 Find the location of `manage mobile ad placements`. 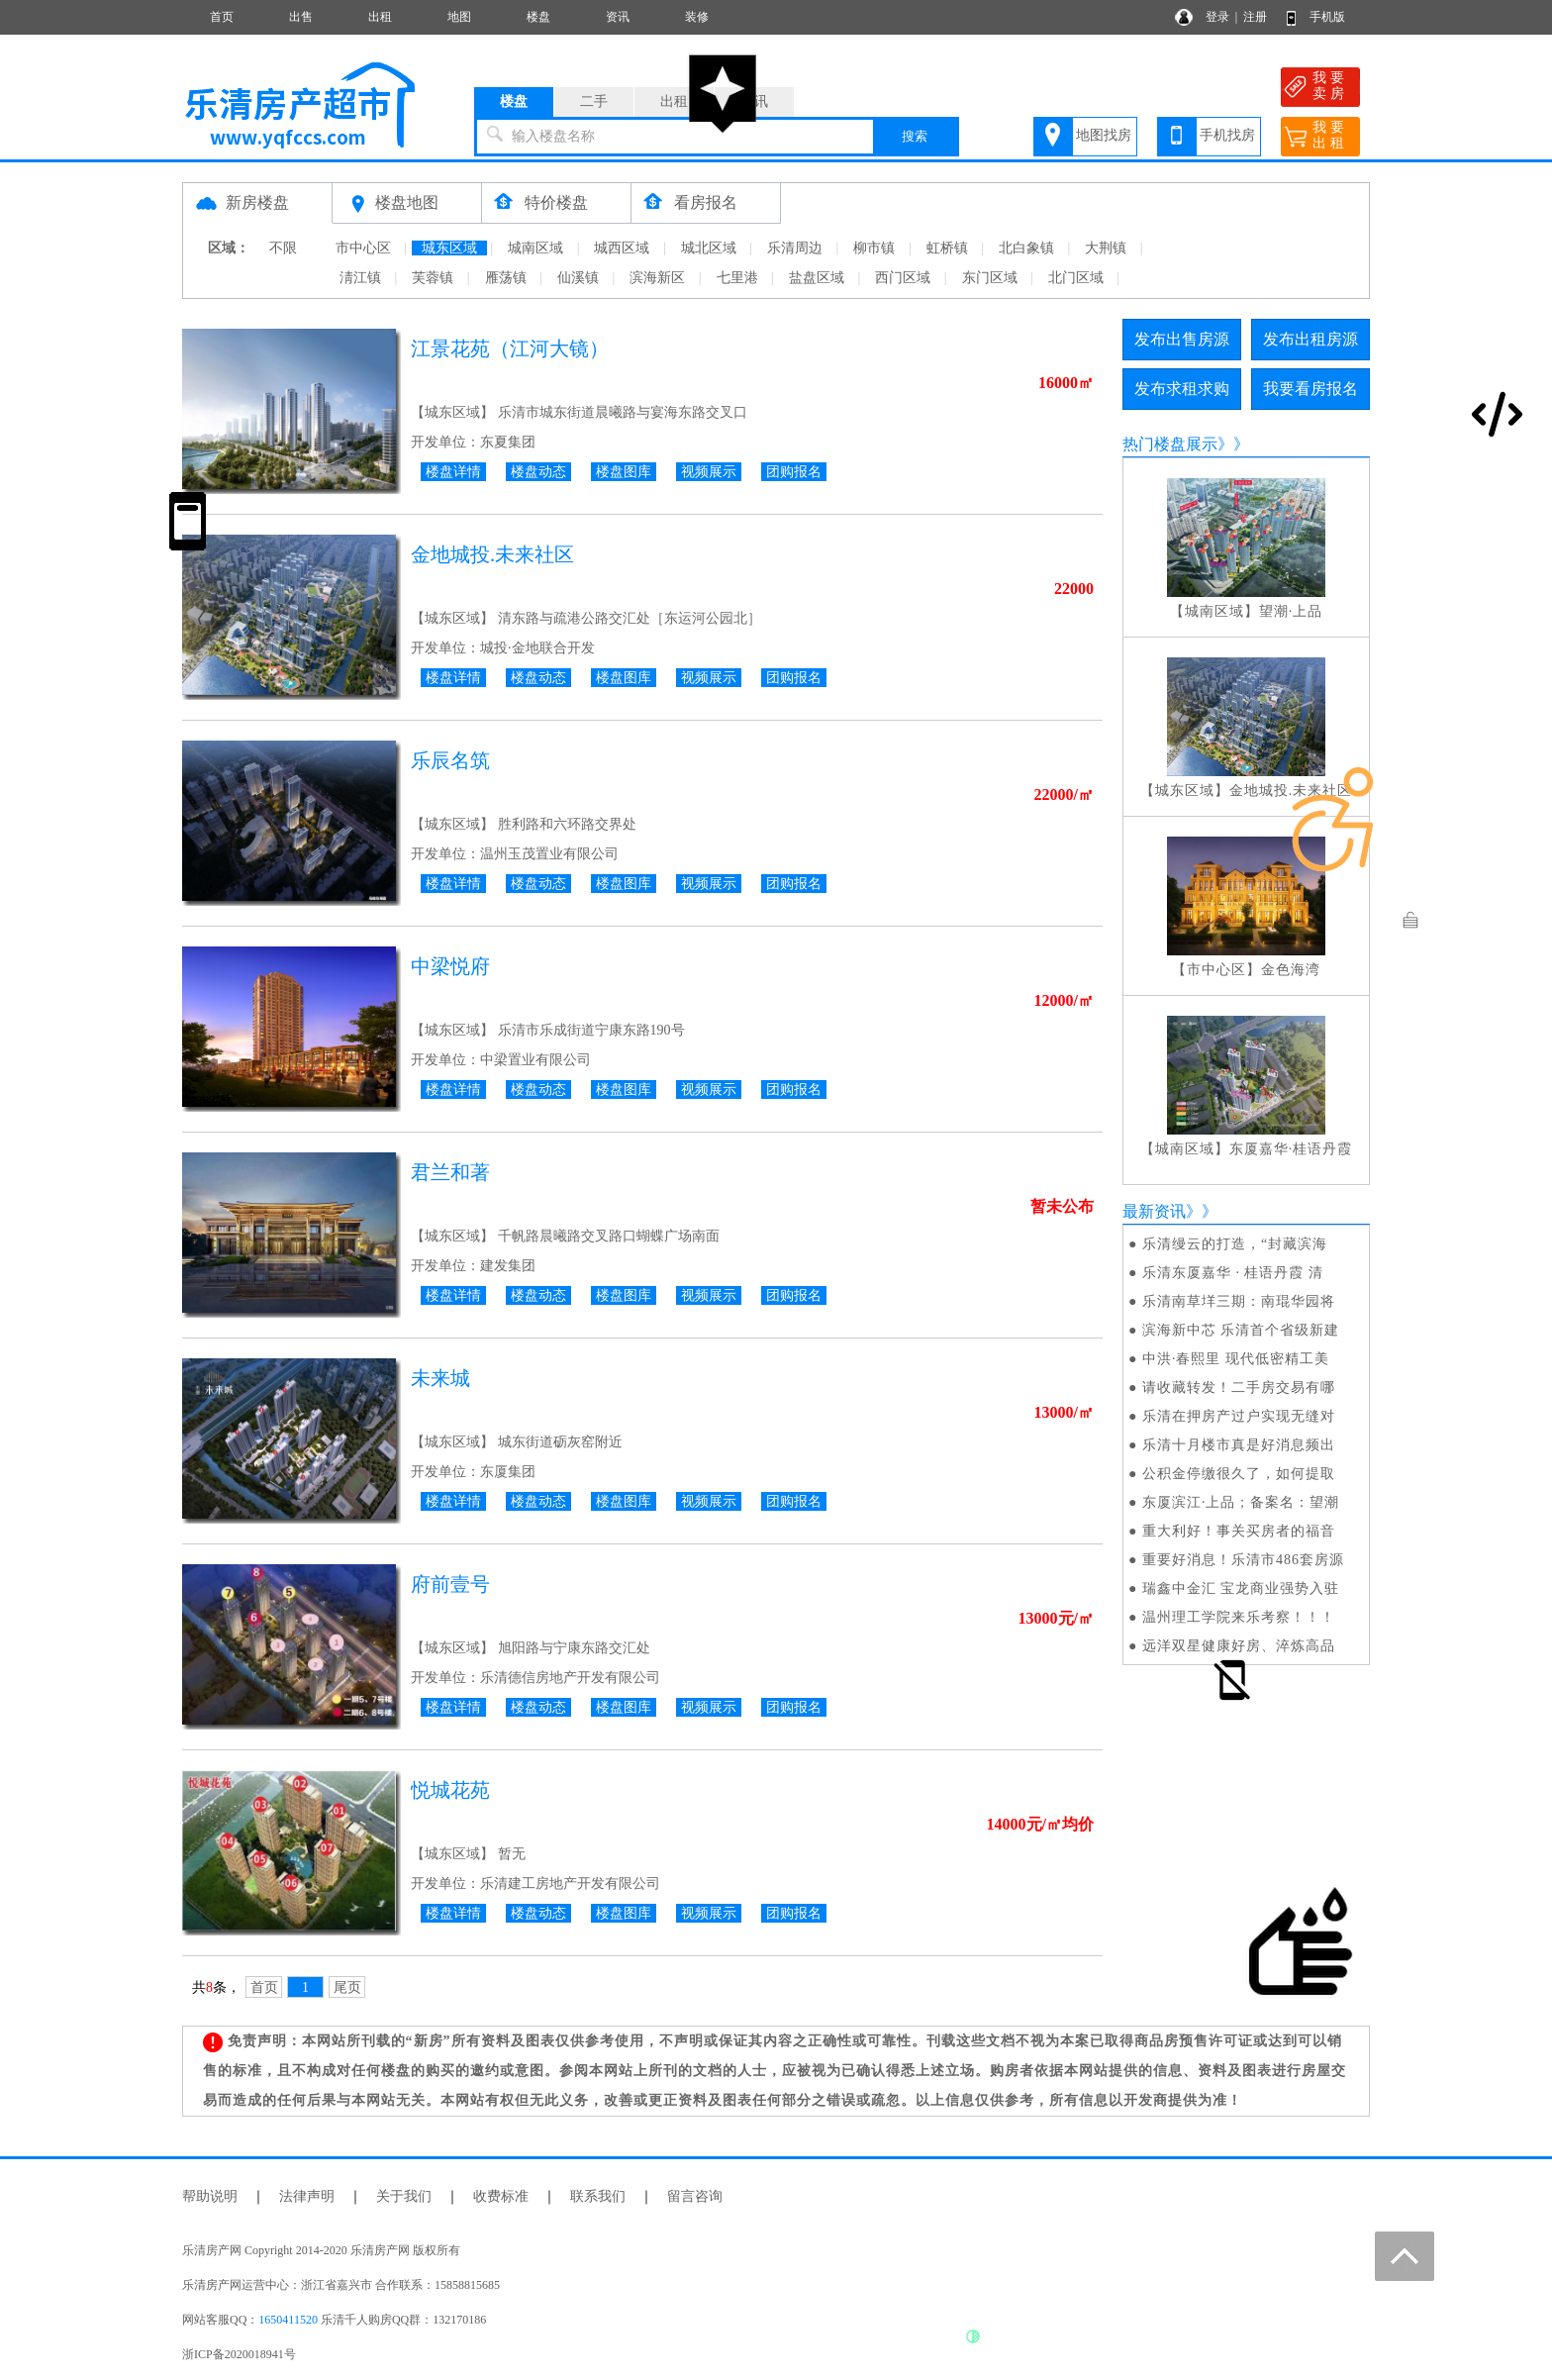

manage mobile ad placements is located at coordinates (187, 521).